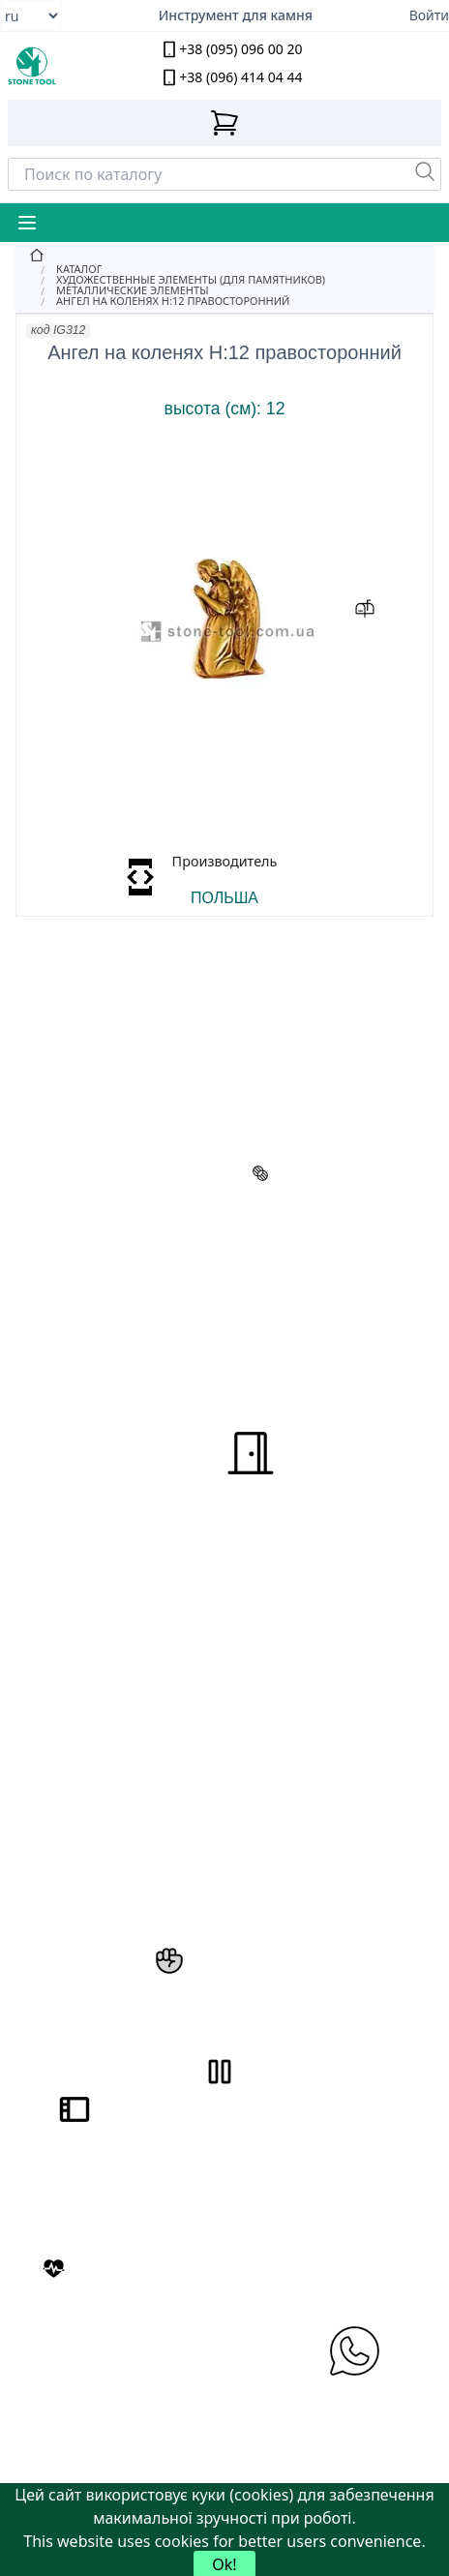 The image size is (449, 2576). I want to click on indicates solidarity or support action, so click(169, 1960).